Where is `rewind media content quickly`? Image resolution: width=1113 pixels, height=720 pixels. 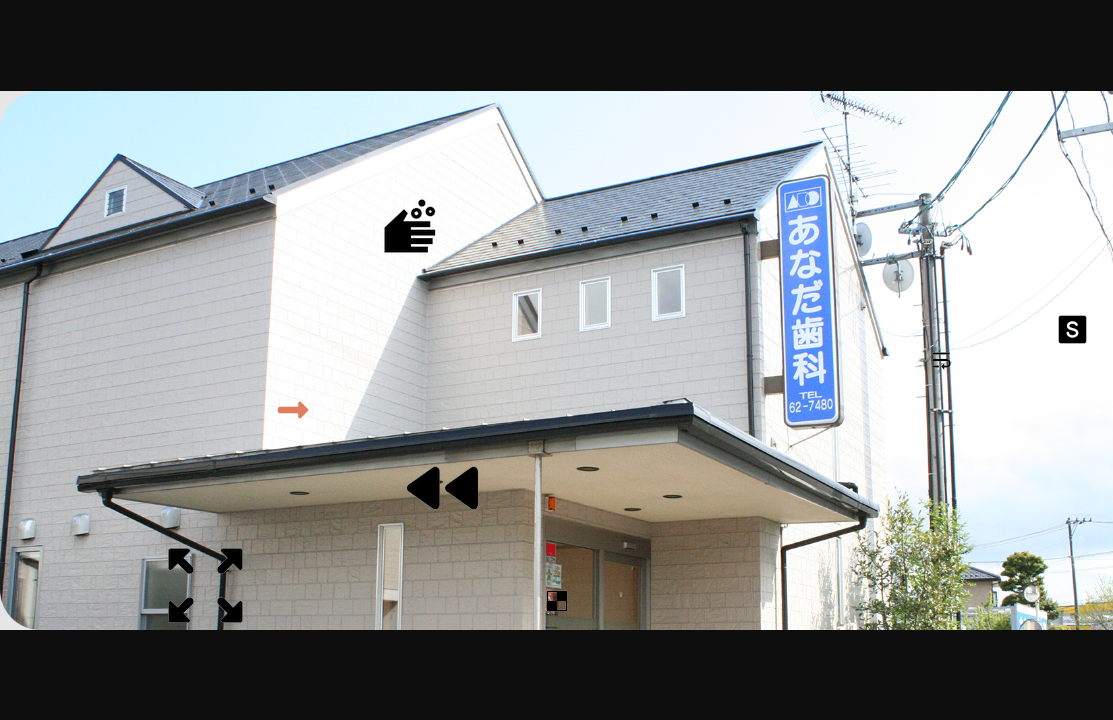 rewind media content quickly is located at coordinates (444, 488).